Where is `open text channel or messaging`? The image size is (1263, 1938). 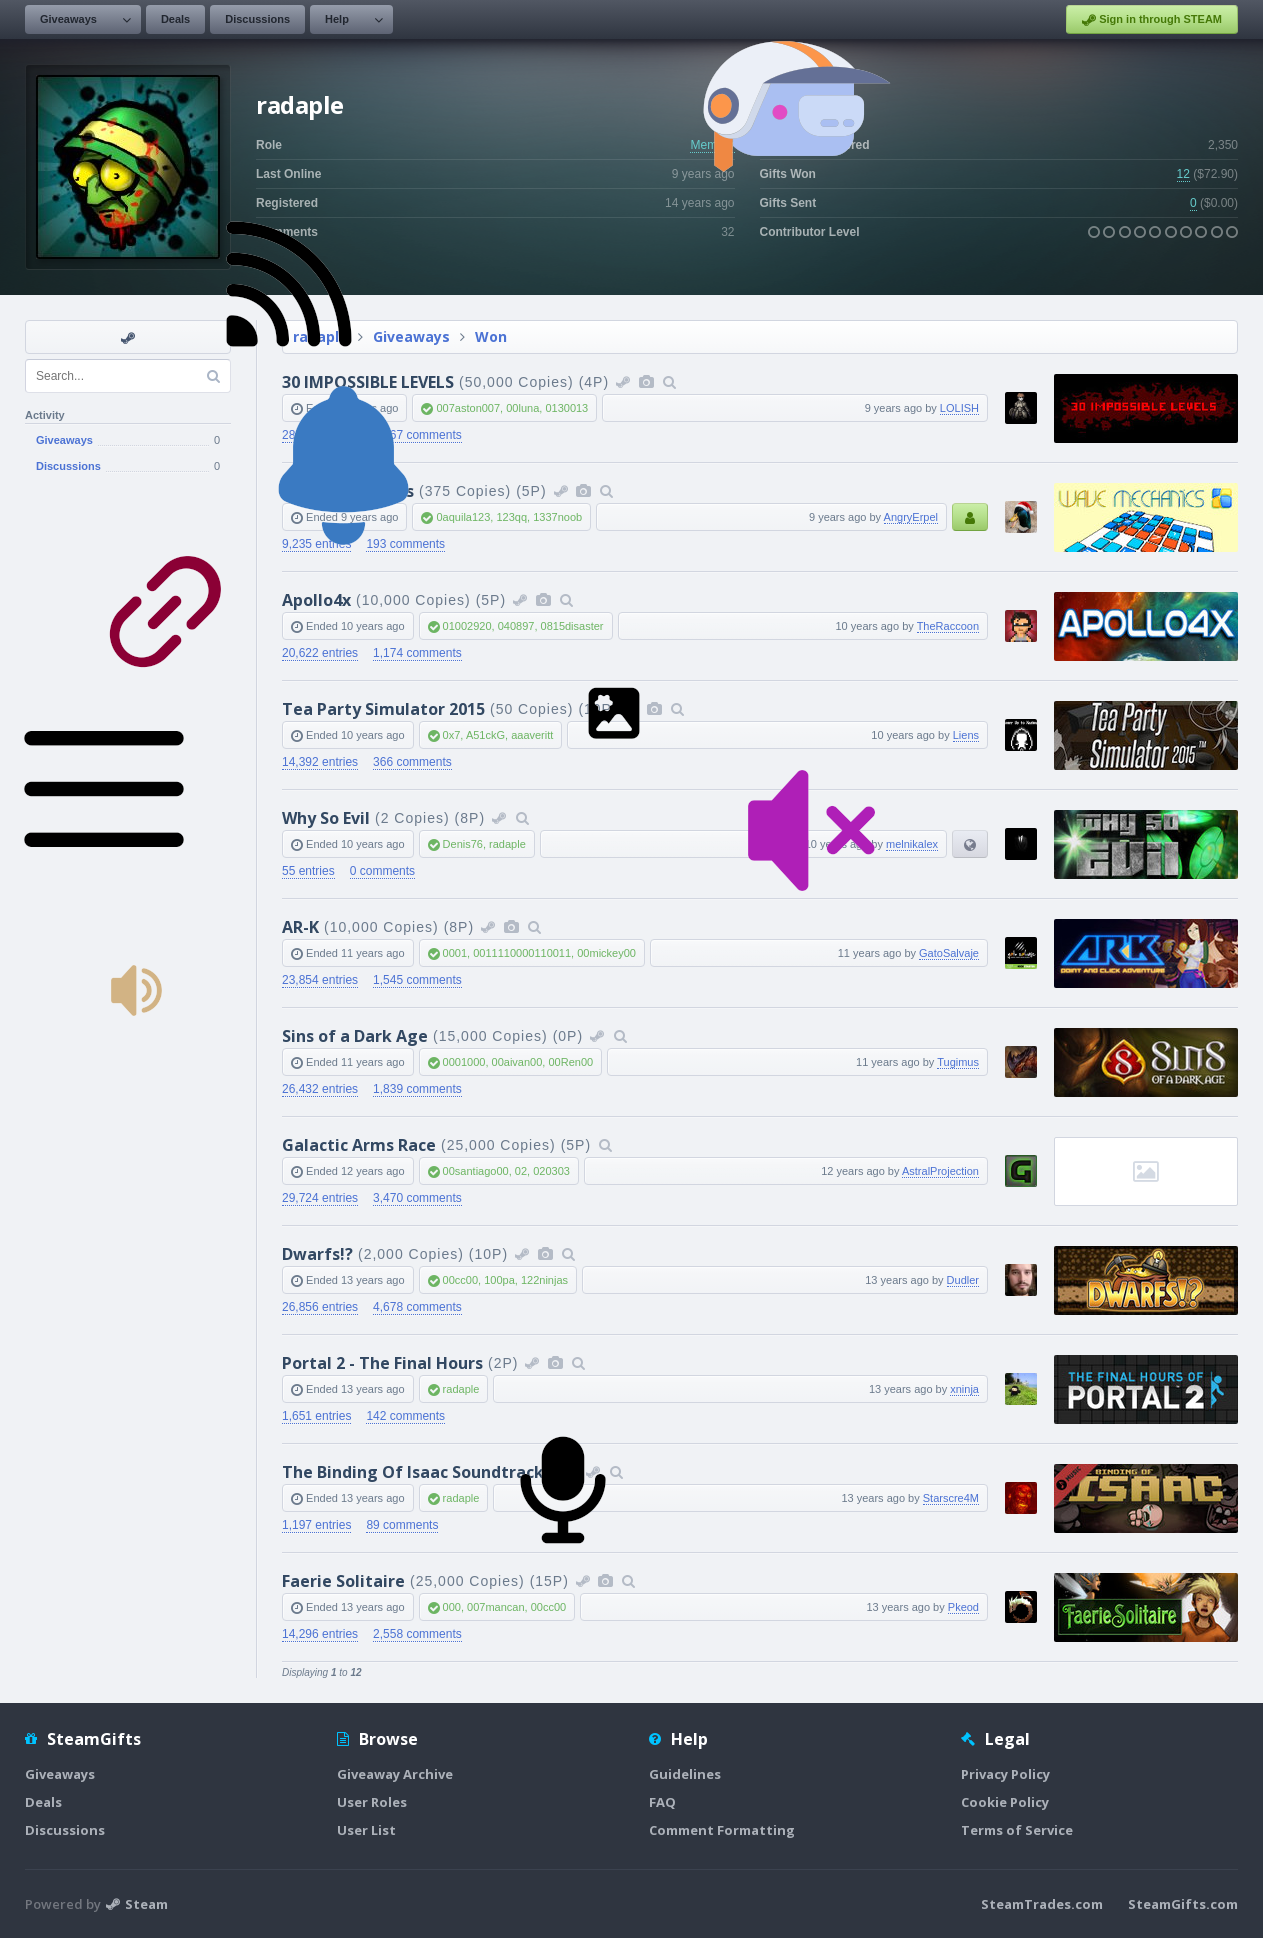 open text channel or messaging is located at coordinates (104, 789).